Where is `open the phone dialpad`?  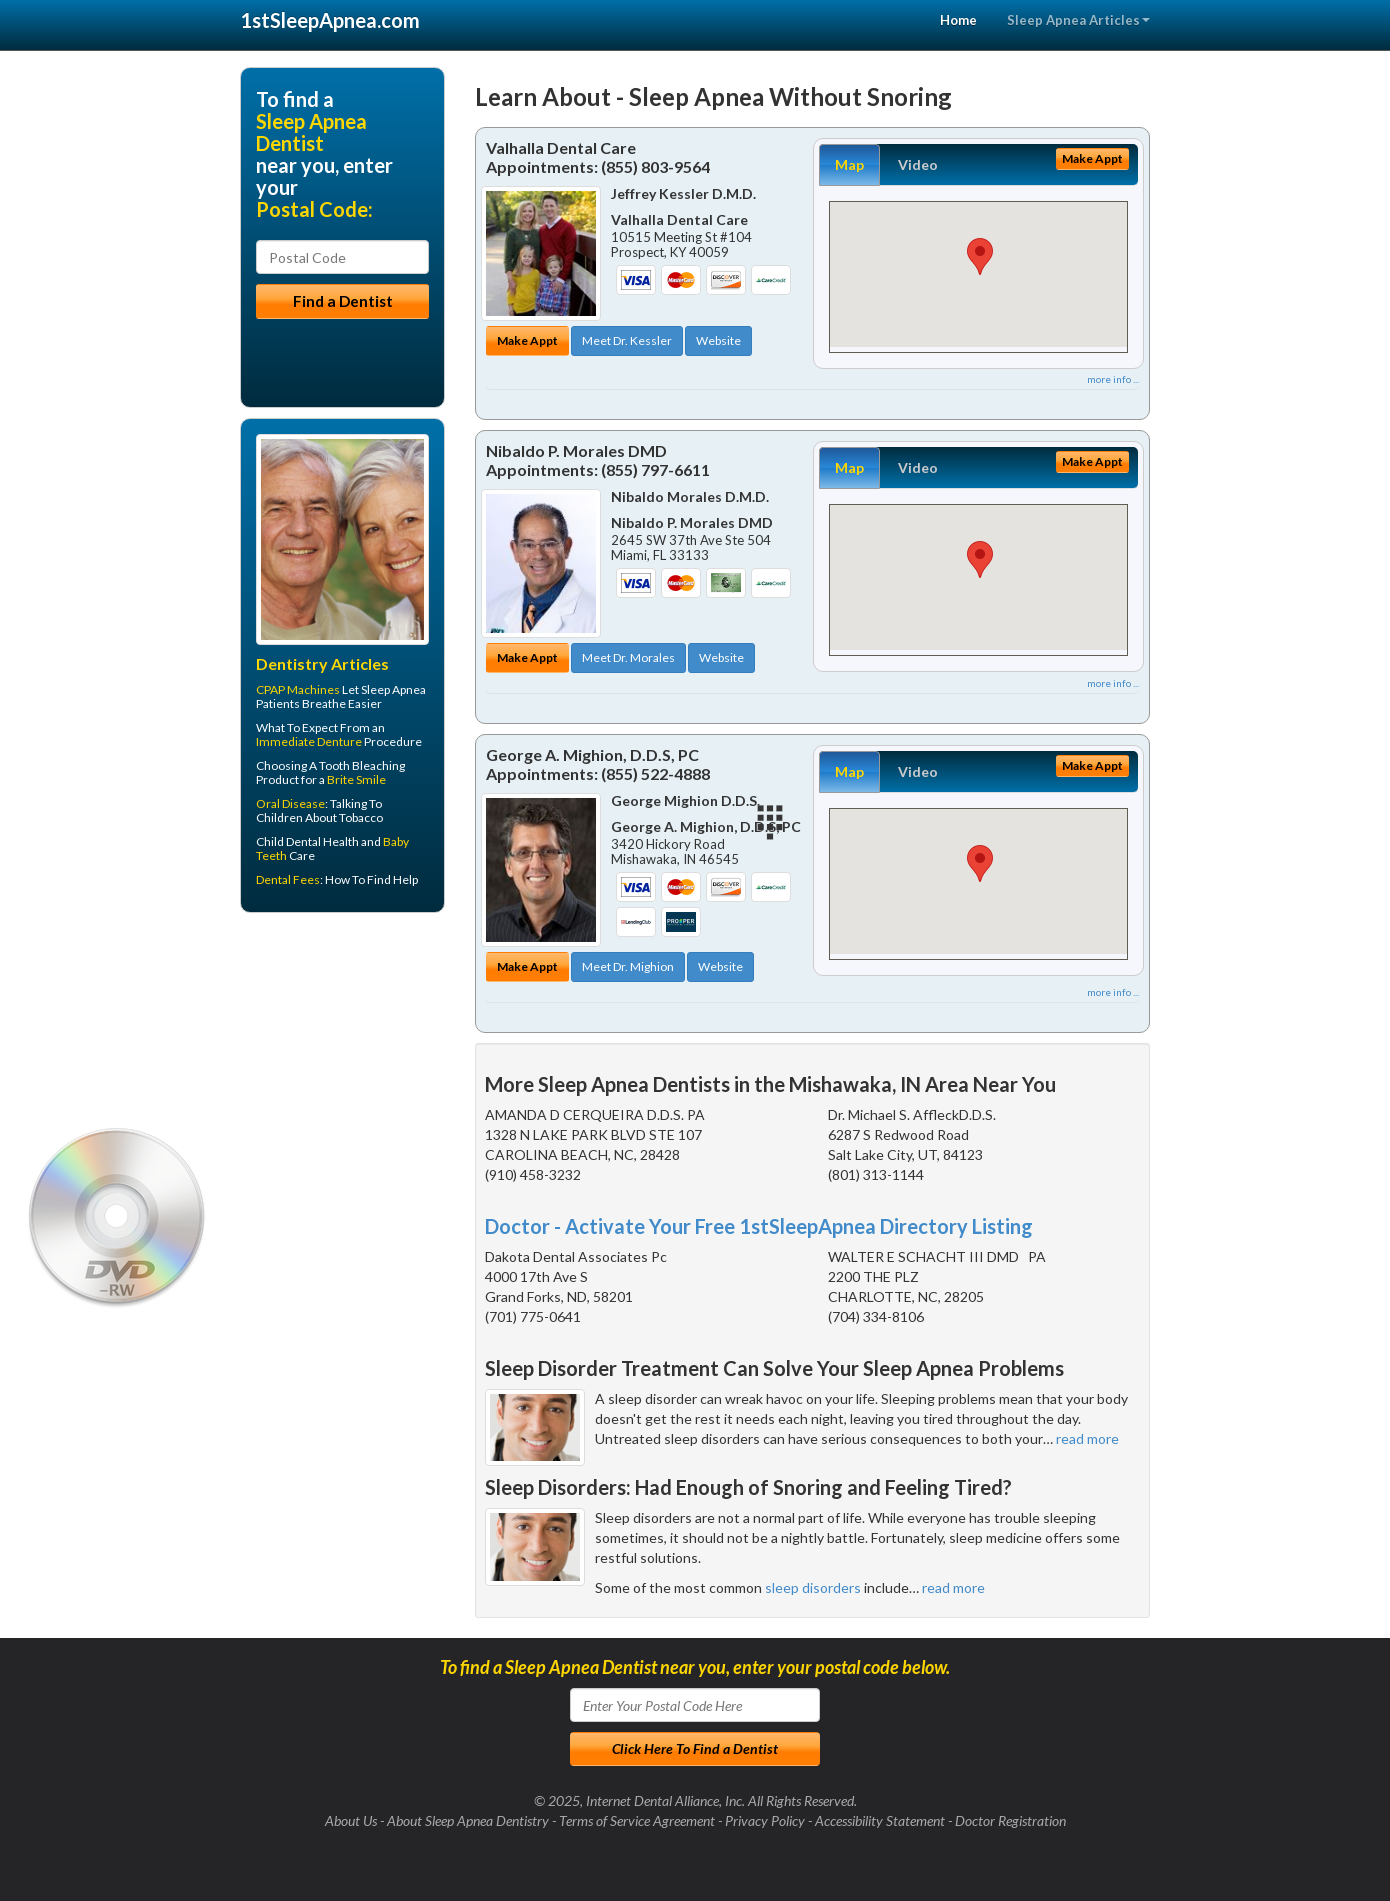 open the phone dialpad is located at coordinates (770, 824).